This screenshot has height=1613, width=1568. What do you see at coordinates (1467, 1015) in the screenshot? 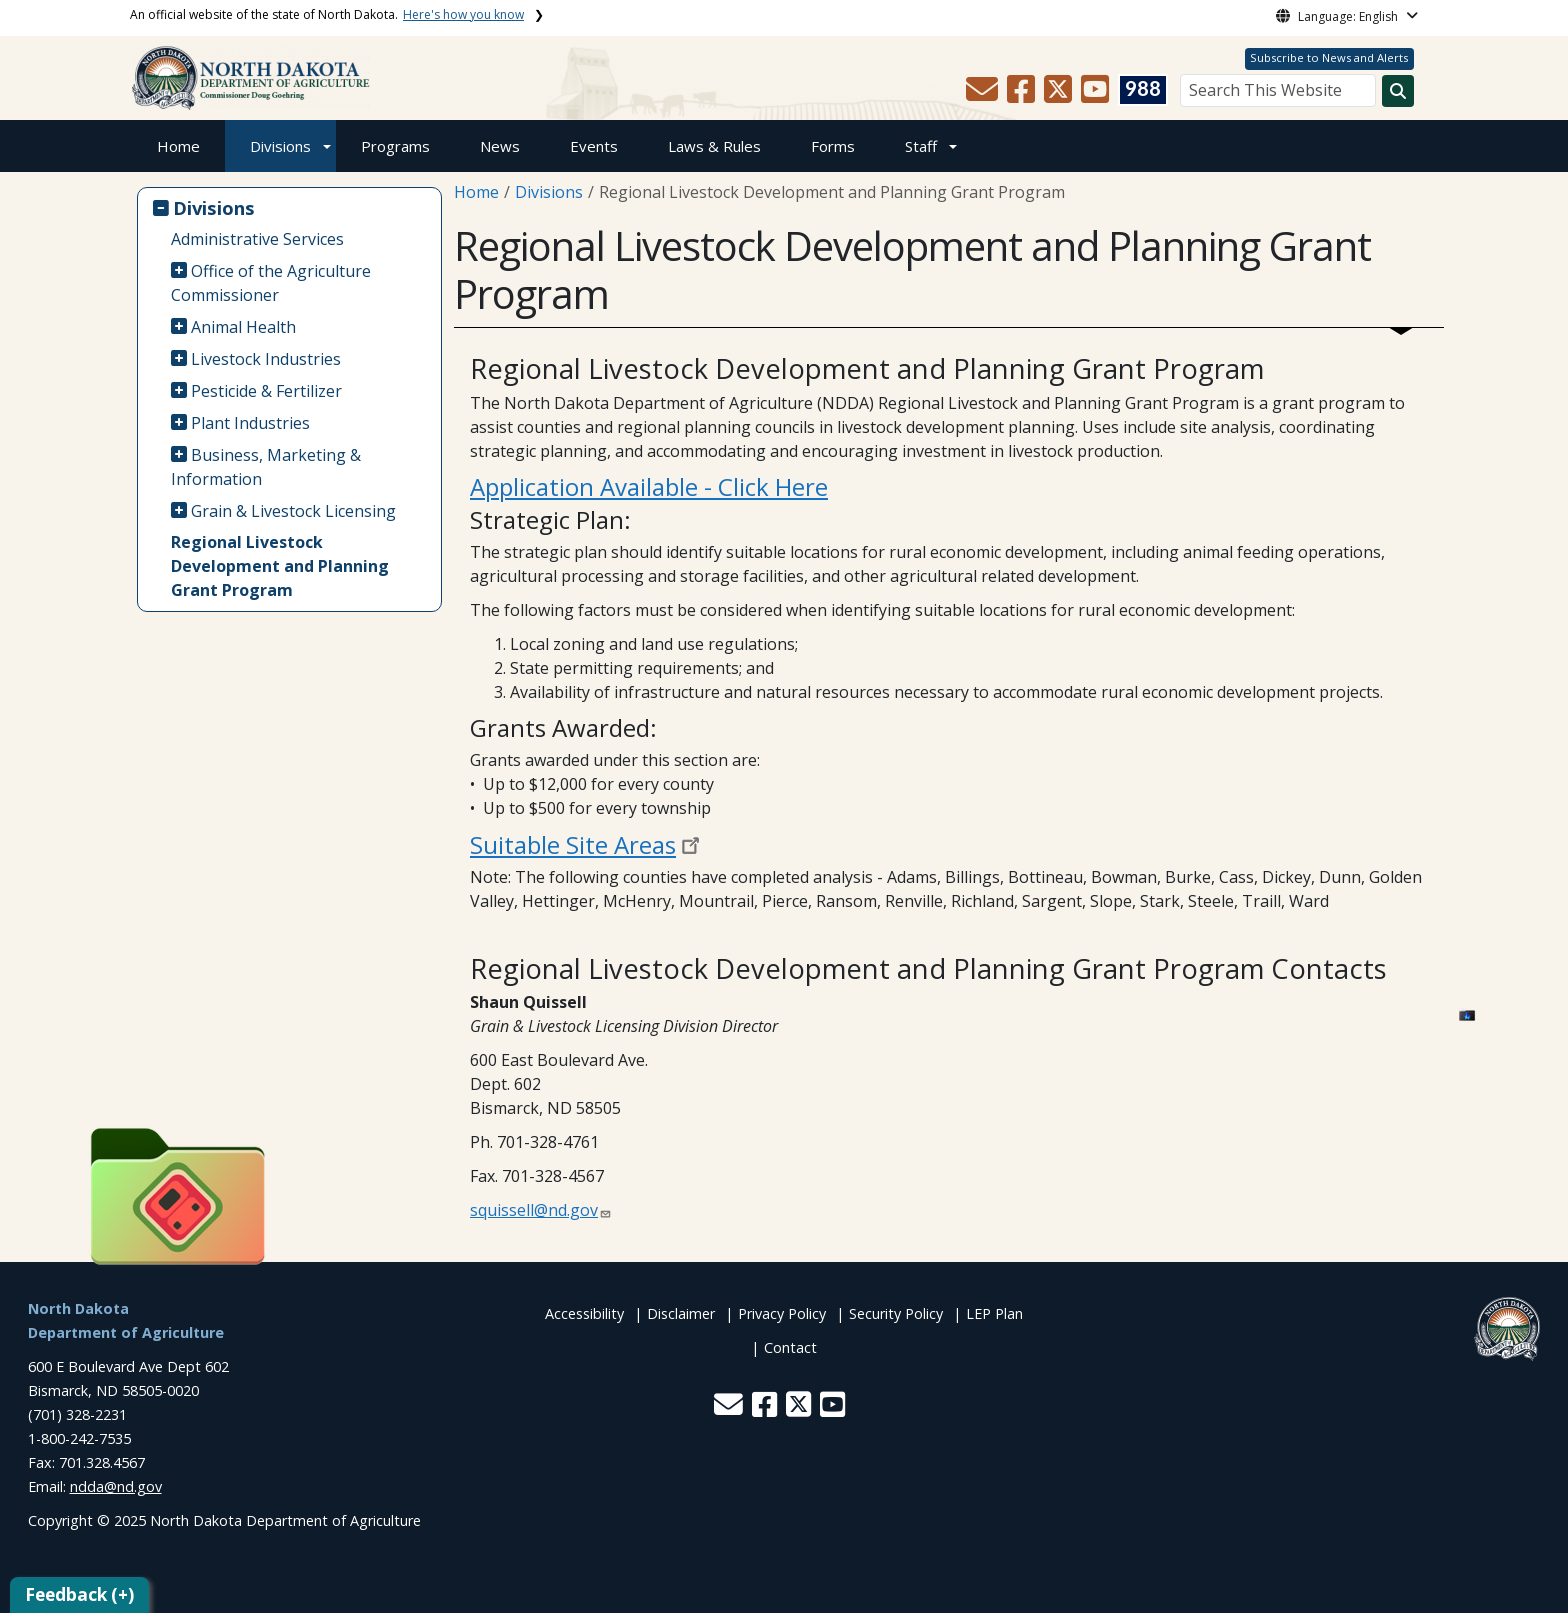
I see `folder containing lit framework or library files` at bounding box center [1467, 1015].